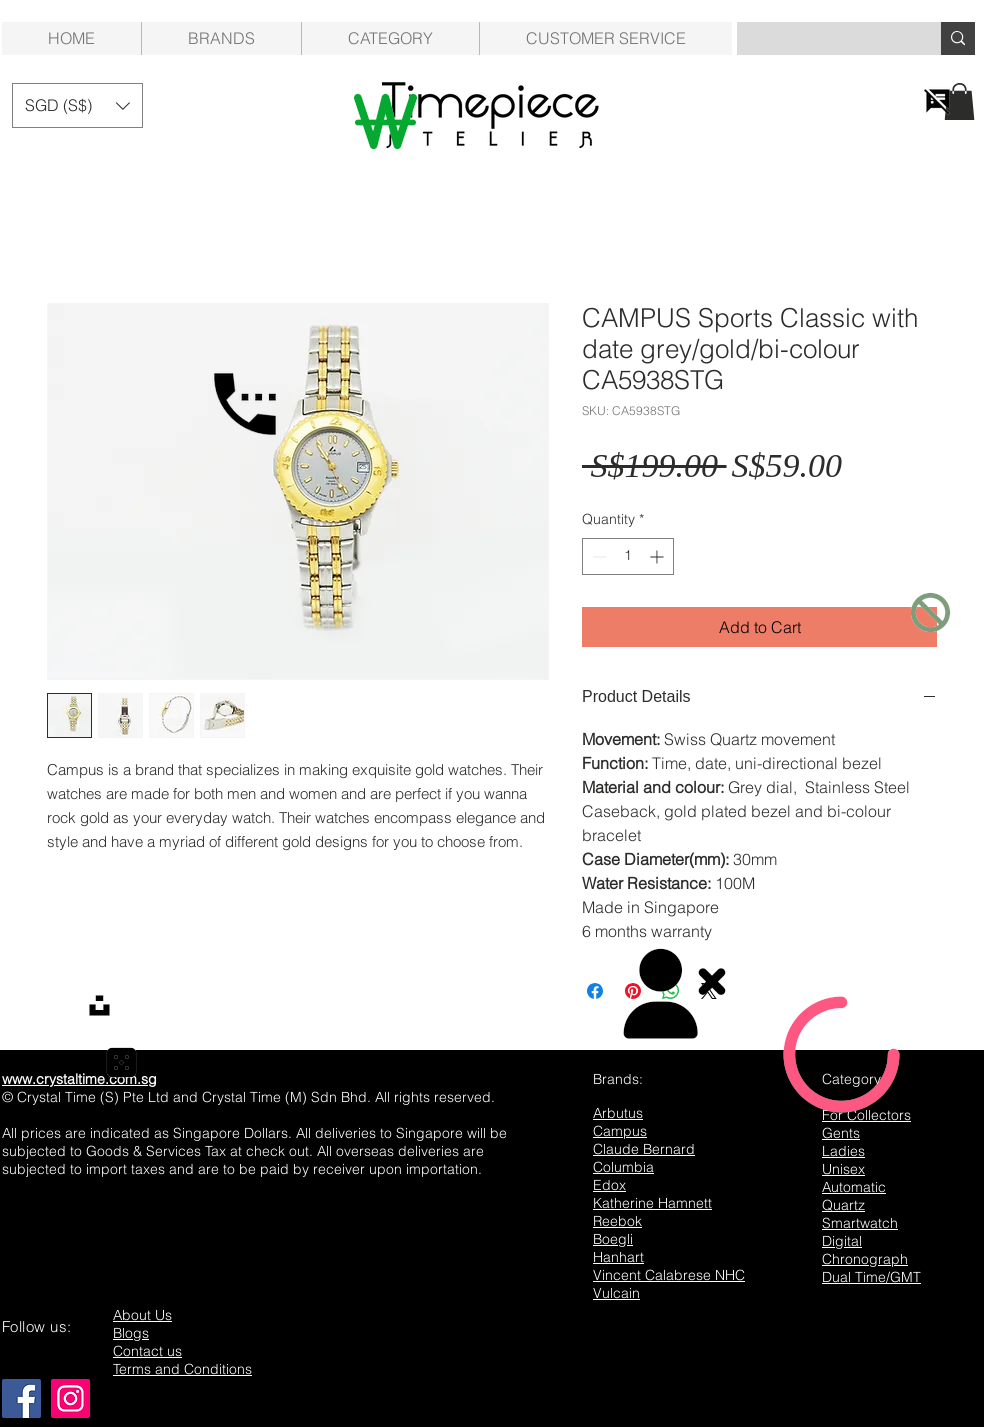 The image size is (984, 1427). What do you see at coordinates (930, 612) in the screenshot?
I see `cancel or abort current action` at bounding box center [930, 612].